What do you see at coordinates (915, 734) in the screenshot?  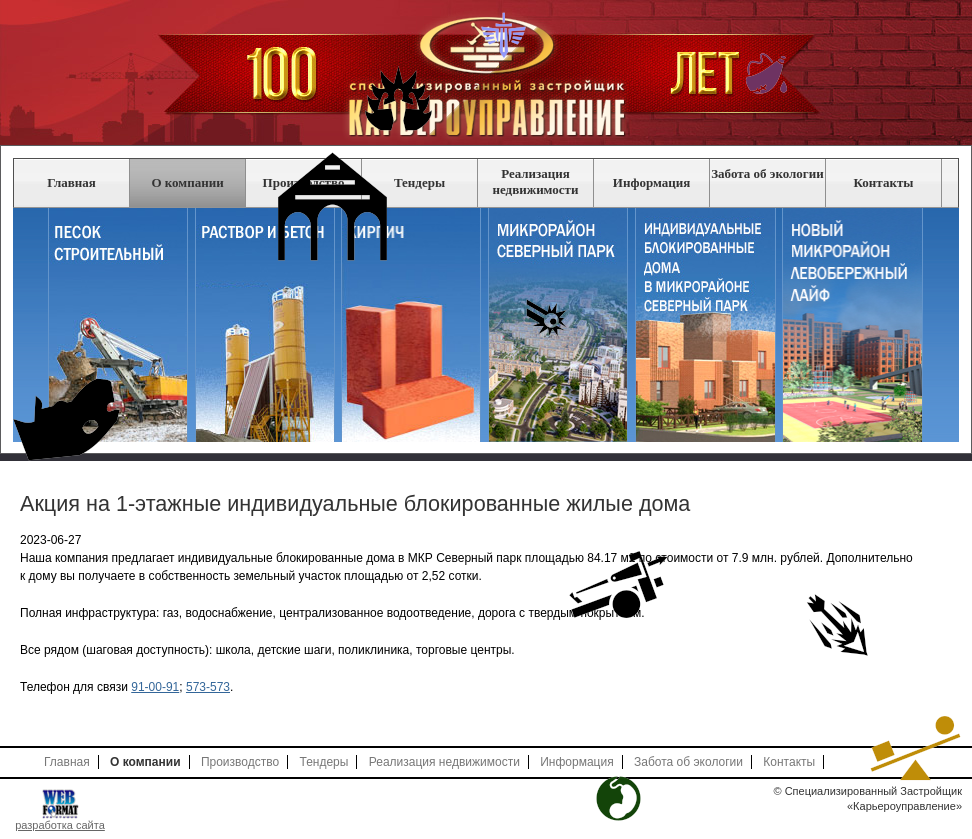 I see `indicates an unbalanced or unequal state` at bounding box center [915, 734].